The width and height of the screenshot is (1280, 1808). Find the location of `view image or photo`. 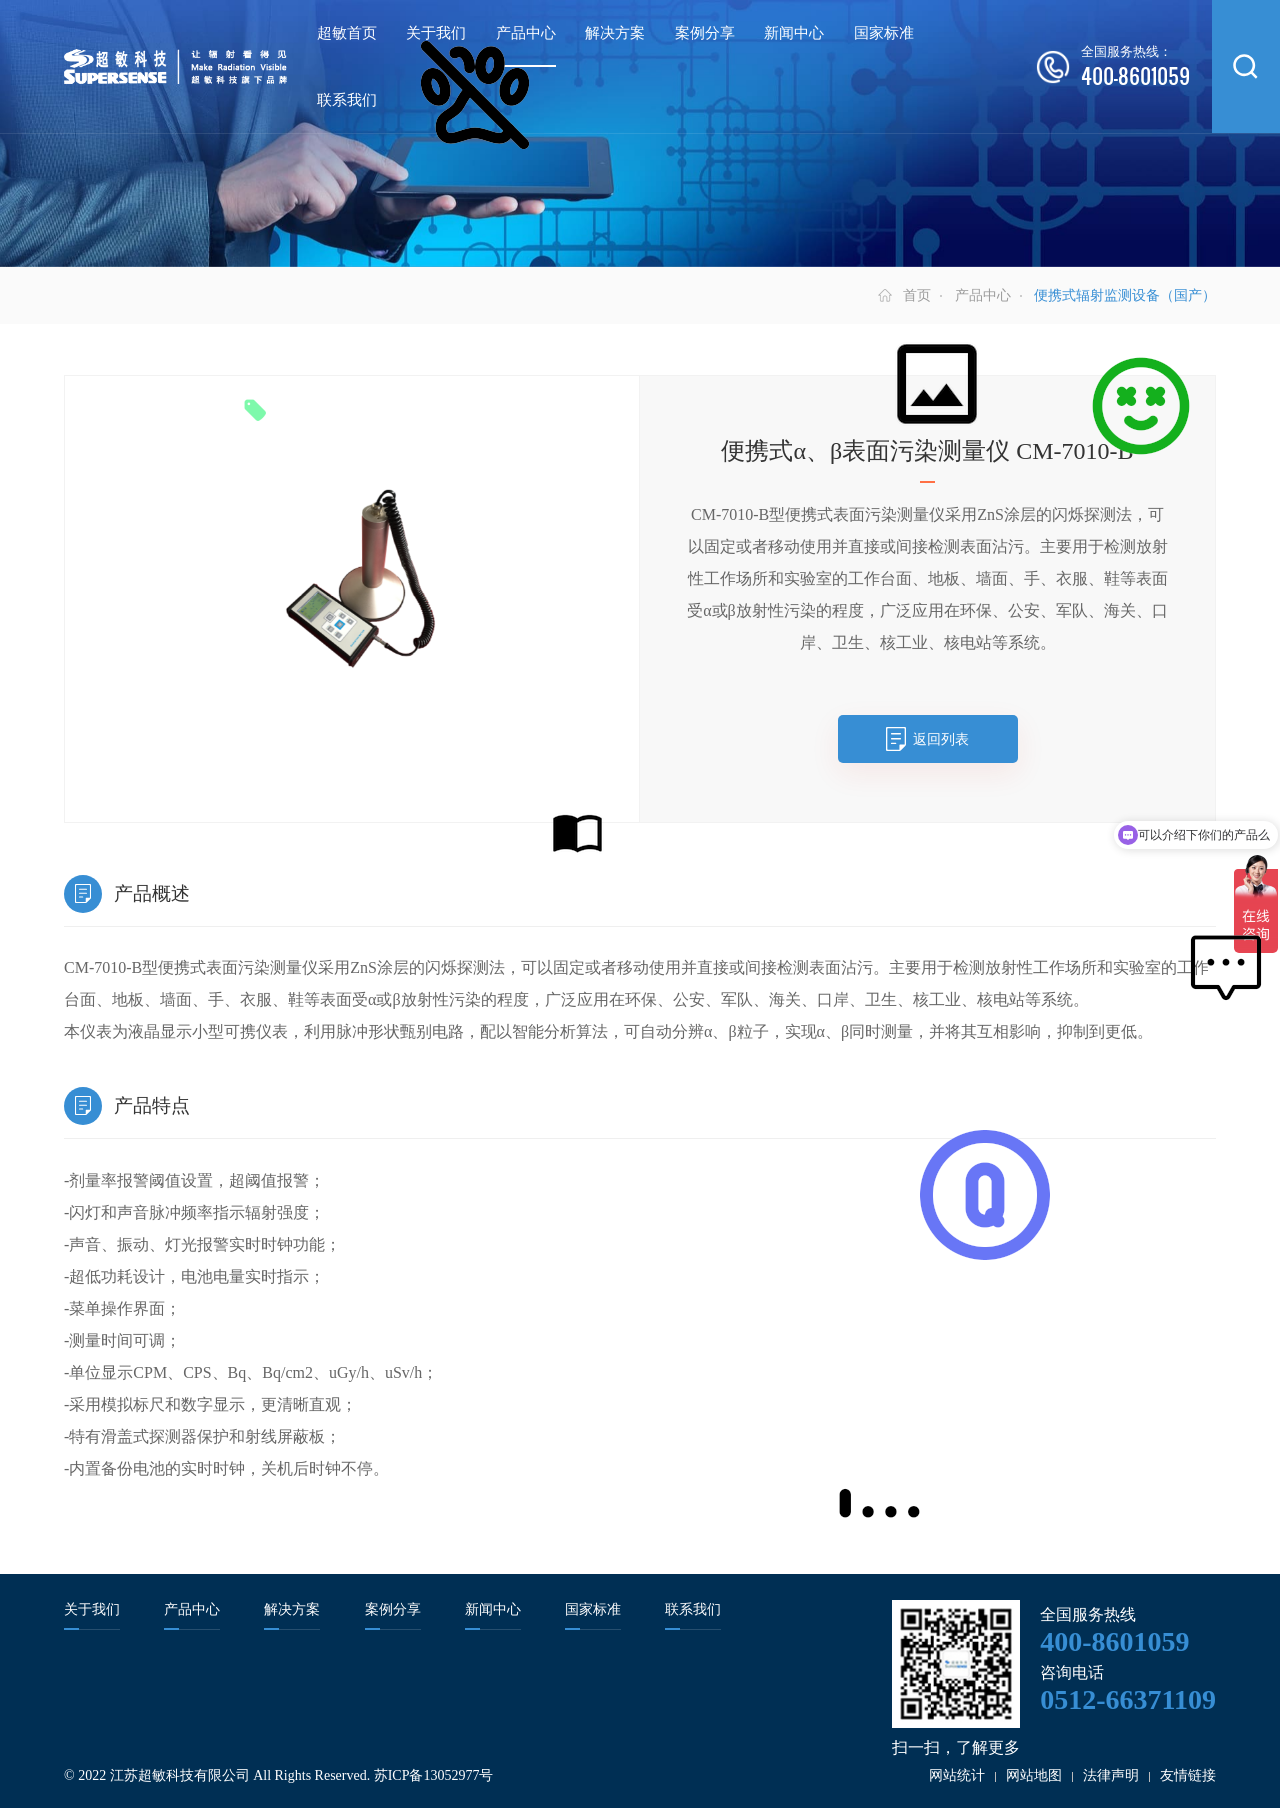

view image or photo is located at coordinates (937, 384).